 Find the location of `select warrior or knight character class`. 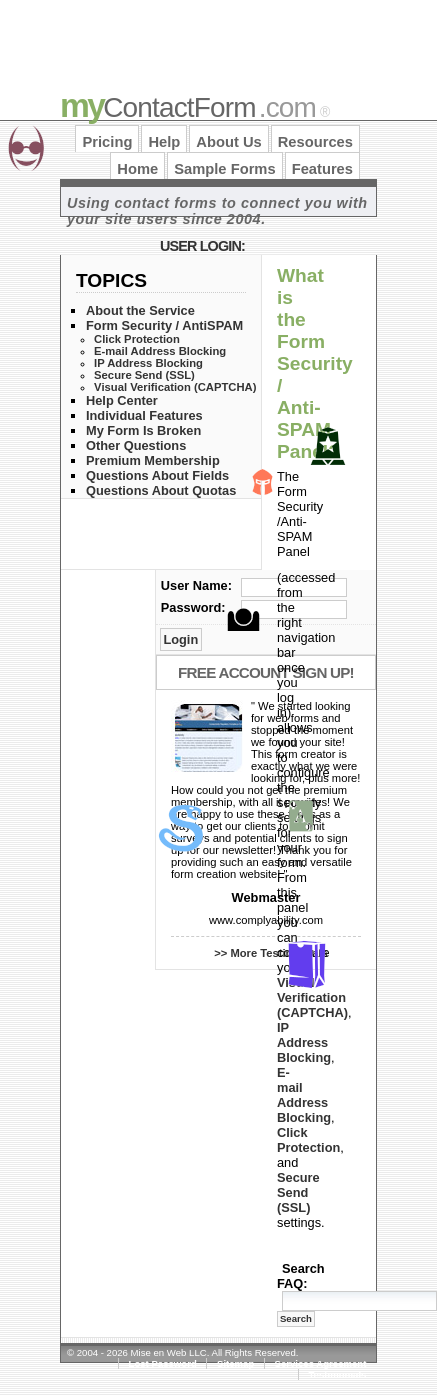

select warrior or knight character class is located at coordinates (262, 482).